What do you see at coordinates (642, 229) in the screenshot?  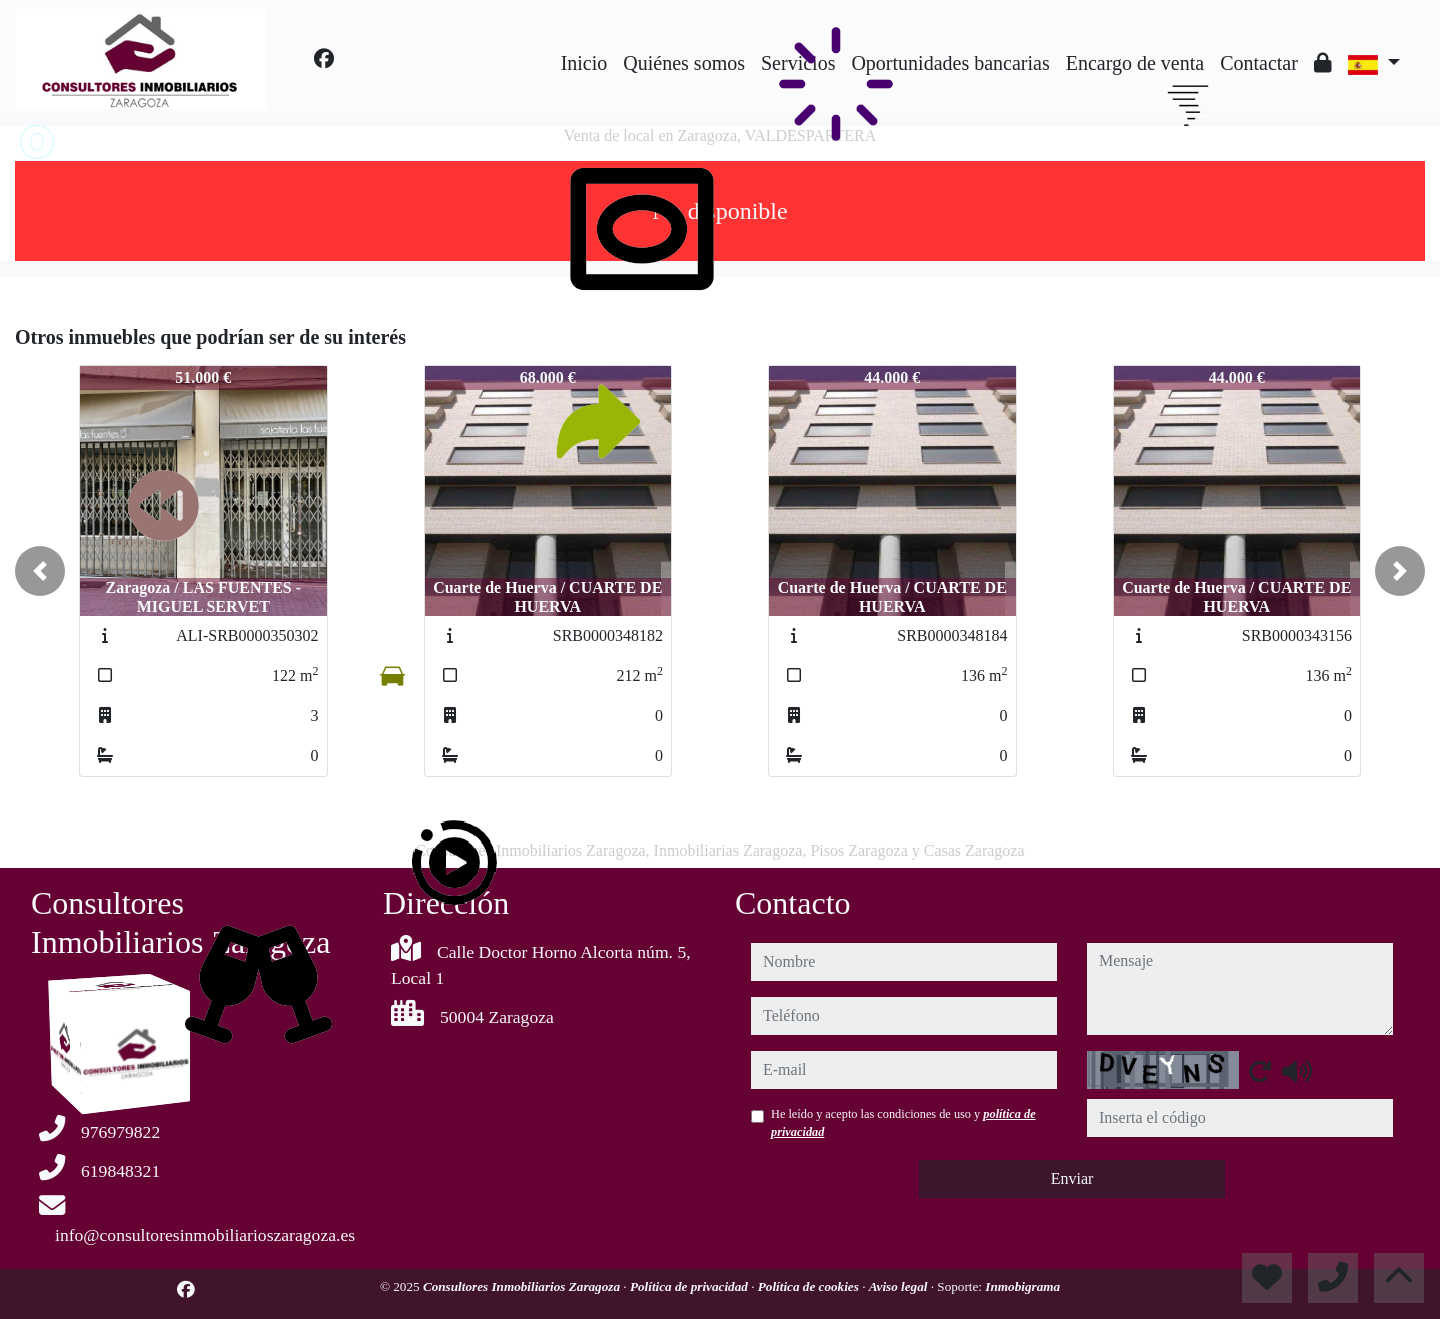 I see `apply vignette effect to photo` at bounding box center [642, 229].